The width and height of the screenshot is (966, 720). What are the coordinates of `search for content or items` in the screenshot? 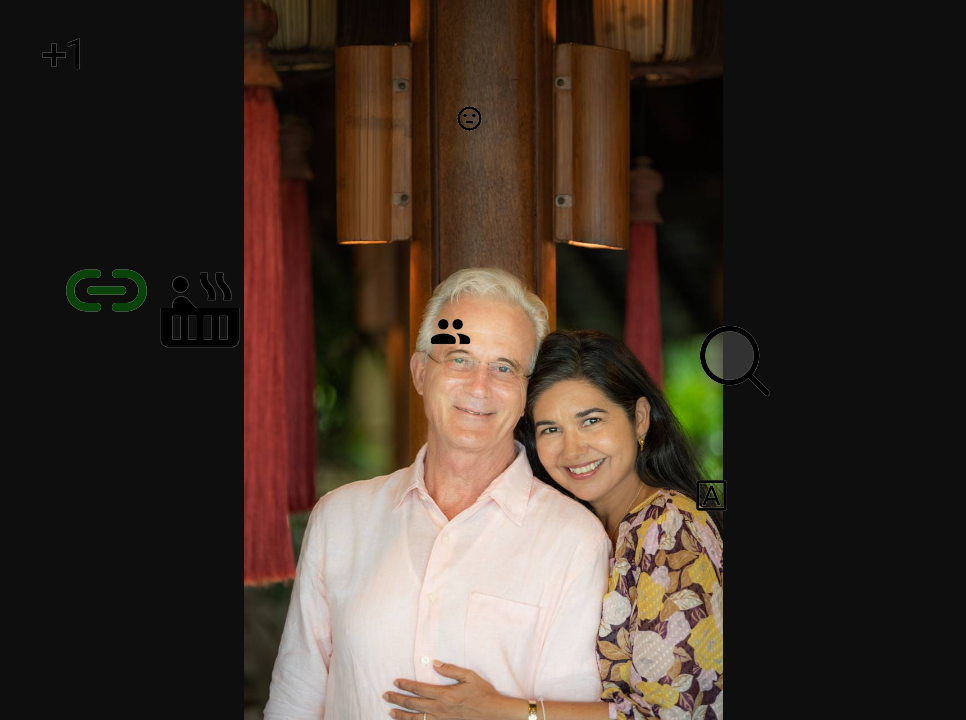 It's located at (735, 361).